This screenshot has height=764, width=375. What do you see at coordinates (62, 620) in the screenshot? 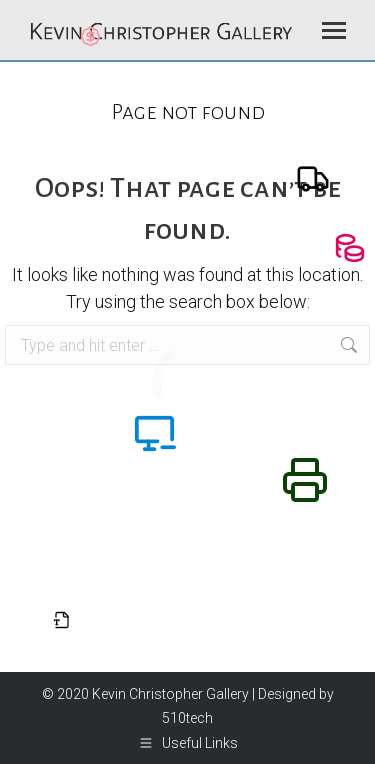
I see `text or document file type` at bounding box center [62, 620].